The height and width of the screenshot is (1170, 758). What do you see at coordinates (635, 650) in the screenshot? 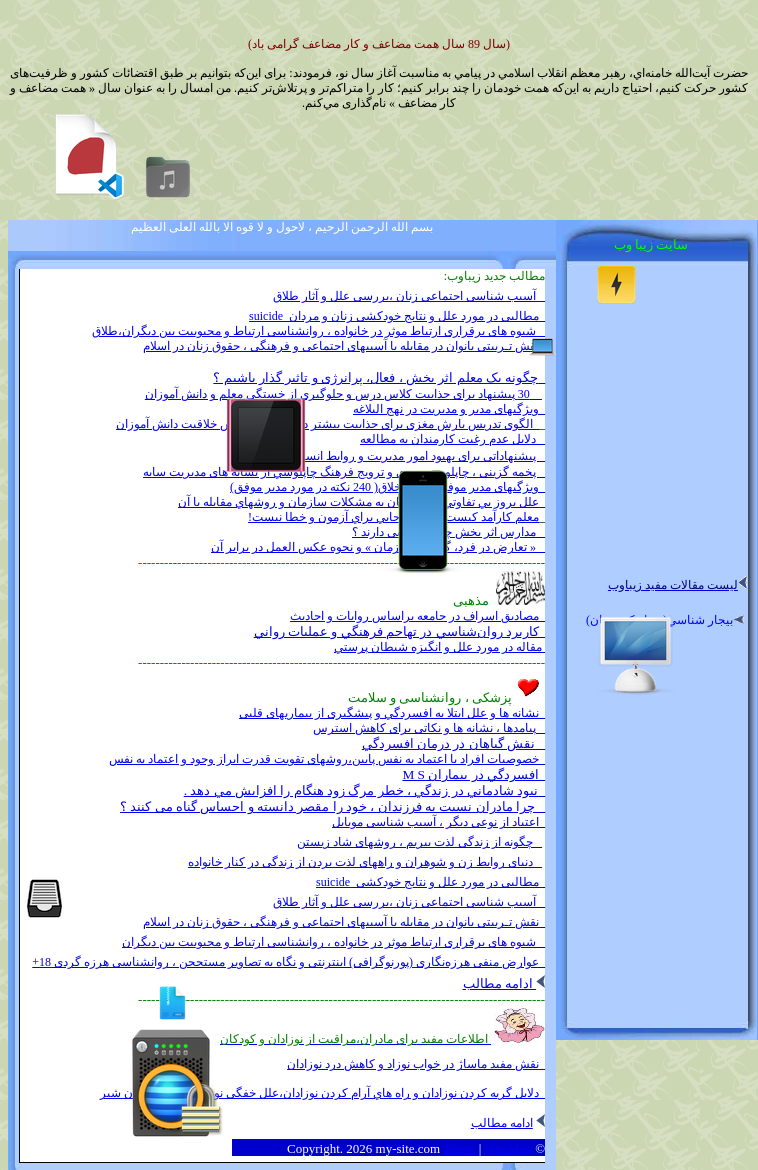
I see `indicates an iMac G4 device in system settings` at bounding box center [635, 650].